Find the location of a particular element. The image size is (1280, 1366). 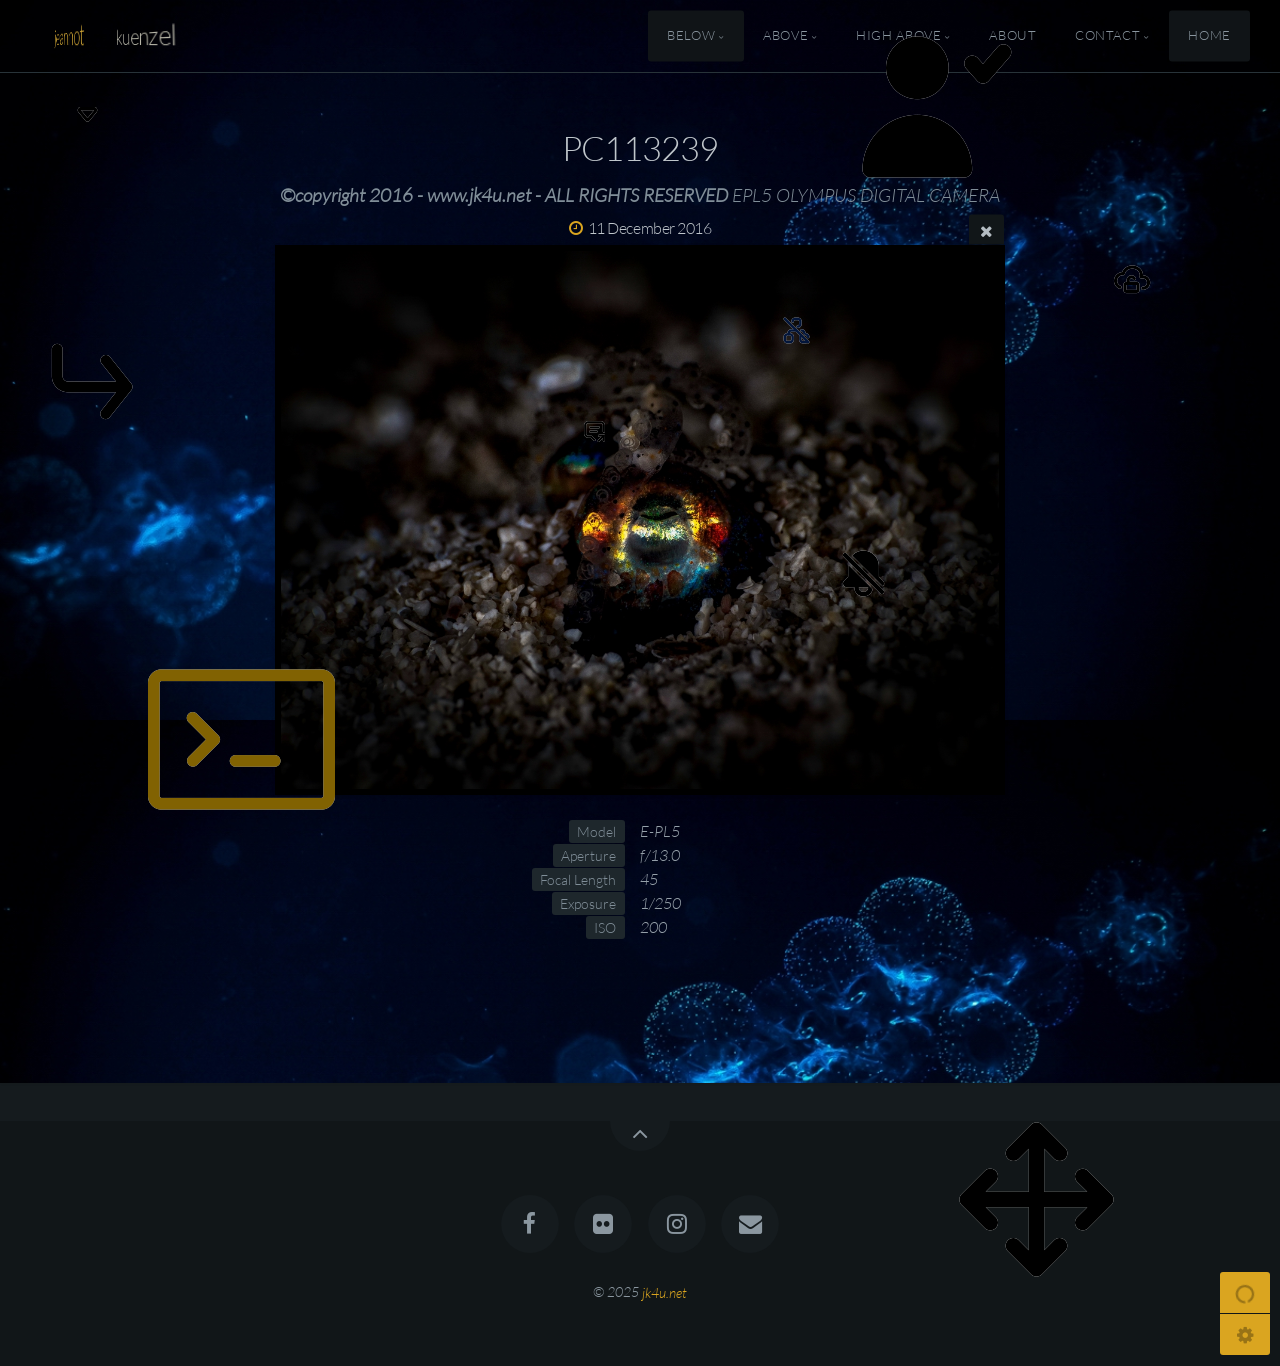

mute notifications is located at coordinates (863, 573).